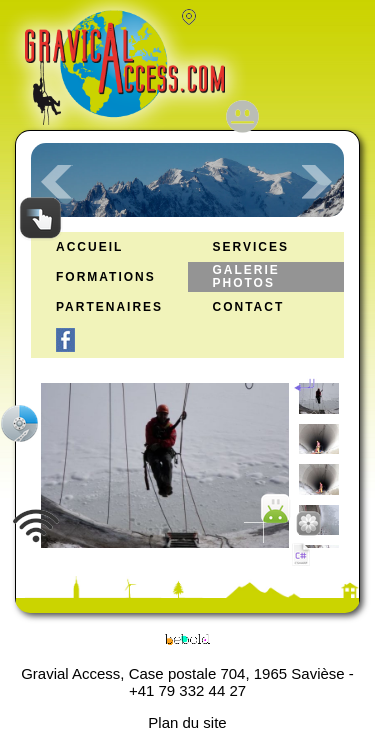 Image resolution: width=375 pixels, height=747 pixels. What do you see at coordinates (304, 385) in the screenshot?
I see `reply to all recipients of an email` at bounding box center [304, 385].